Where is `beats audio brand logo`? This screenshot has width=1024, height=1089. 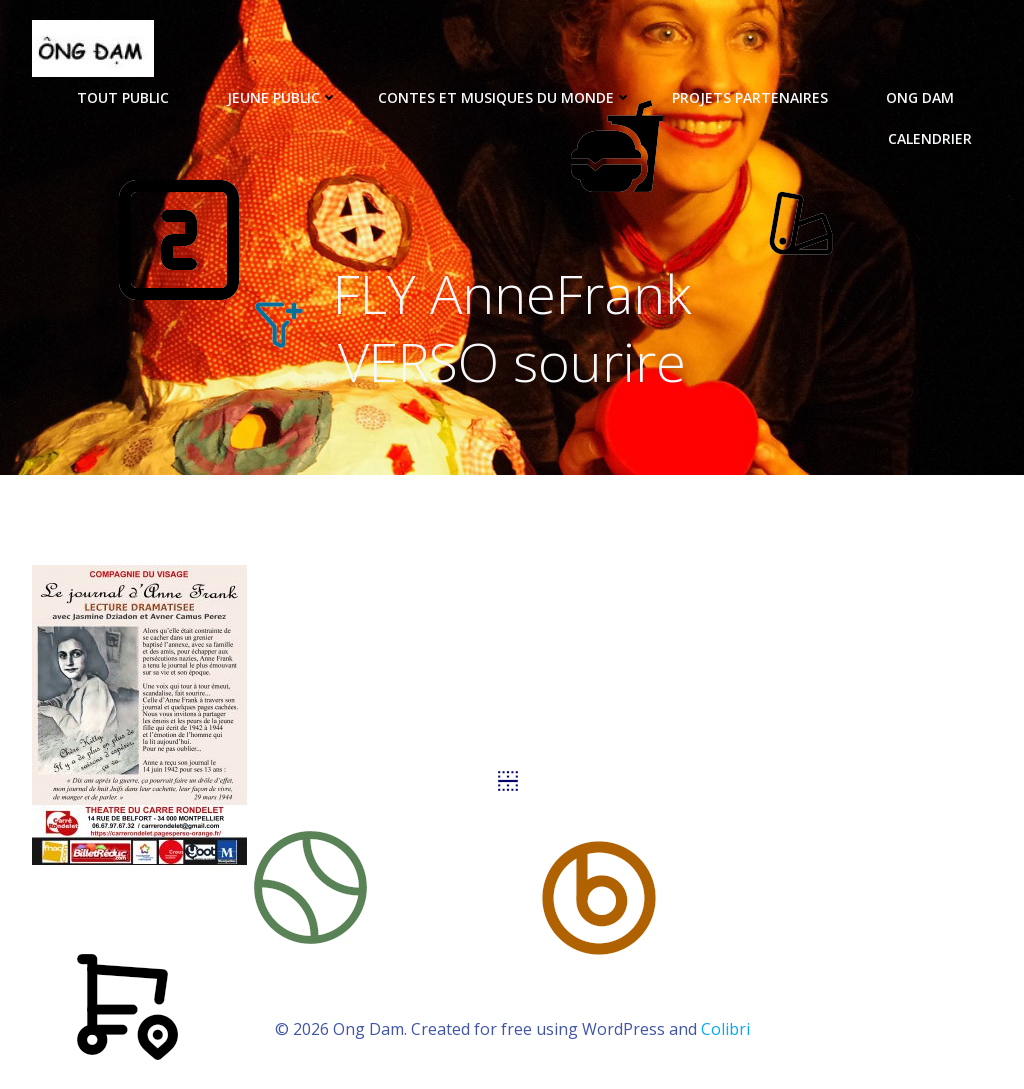
beats audio brand logo is located at coordinates (599, 898).